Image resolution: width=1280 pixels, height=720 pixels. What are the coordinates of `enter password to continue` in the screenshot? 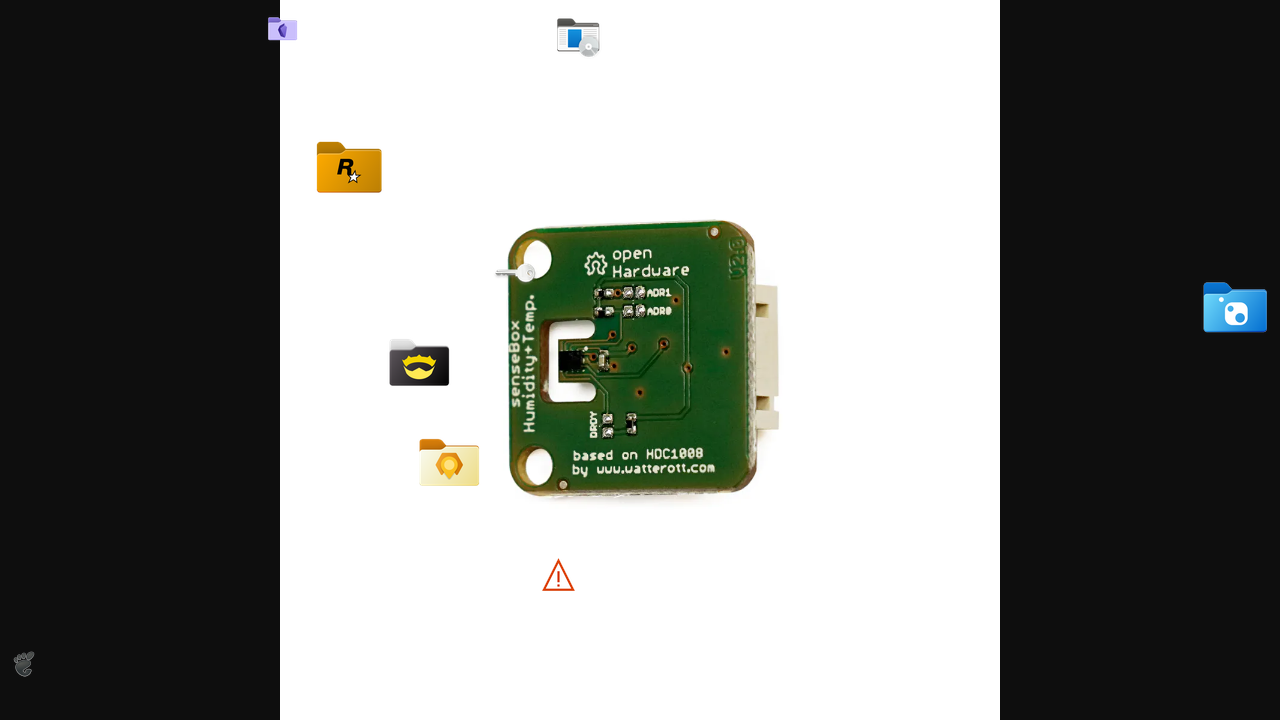 It's located at (515, 273).